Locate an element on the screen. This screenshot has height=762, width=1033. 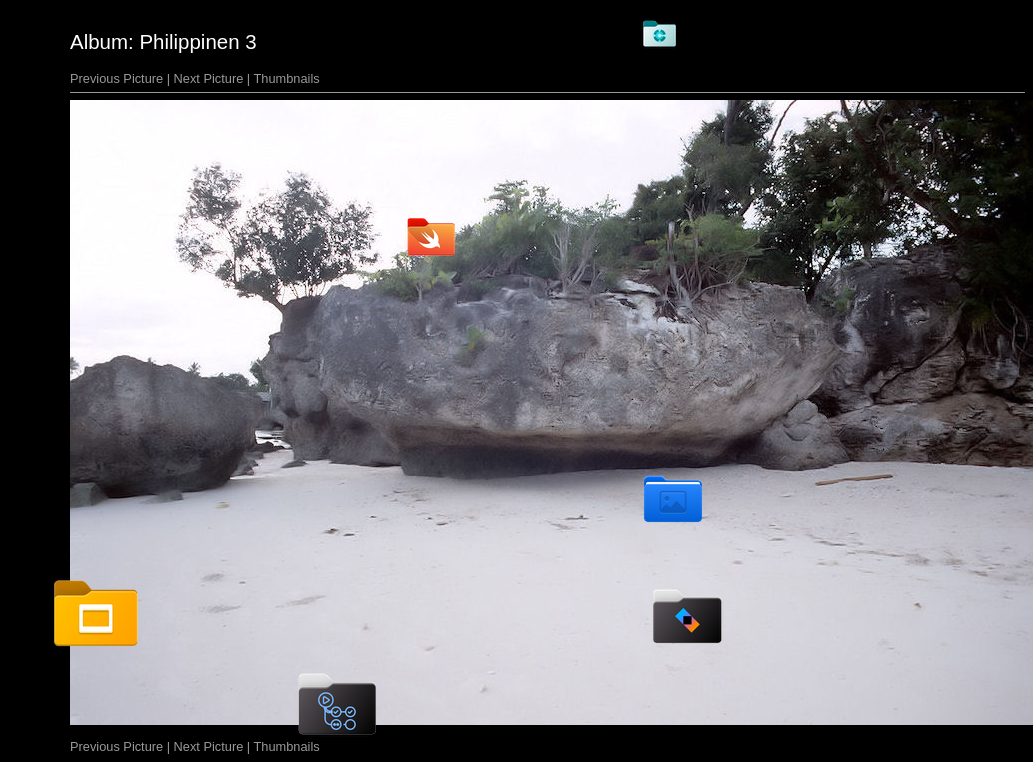
open microsoft dynamics 365 business central files folder is located at coordinates (659, 34).